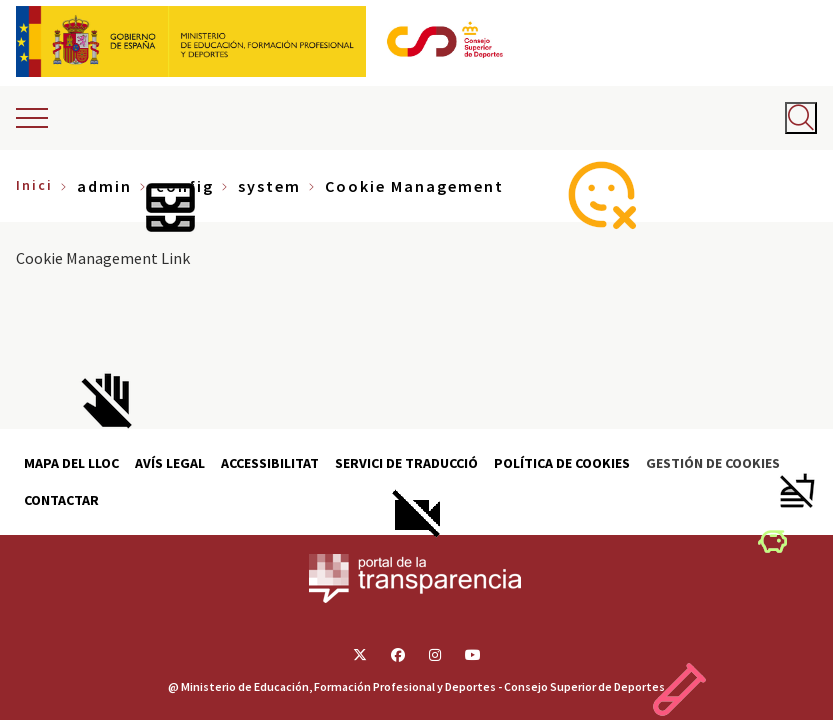  I want to click on access savings or budget features, so click(772, 541).